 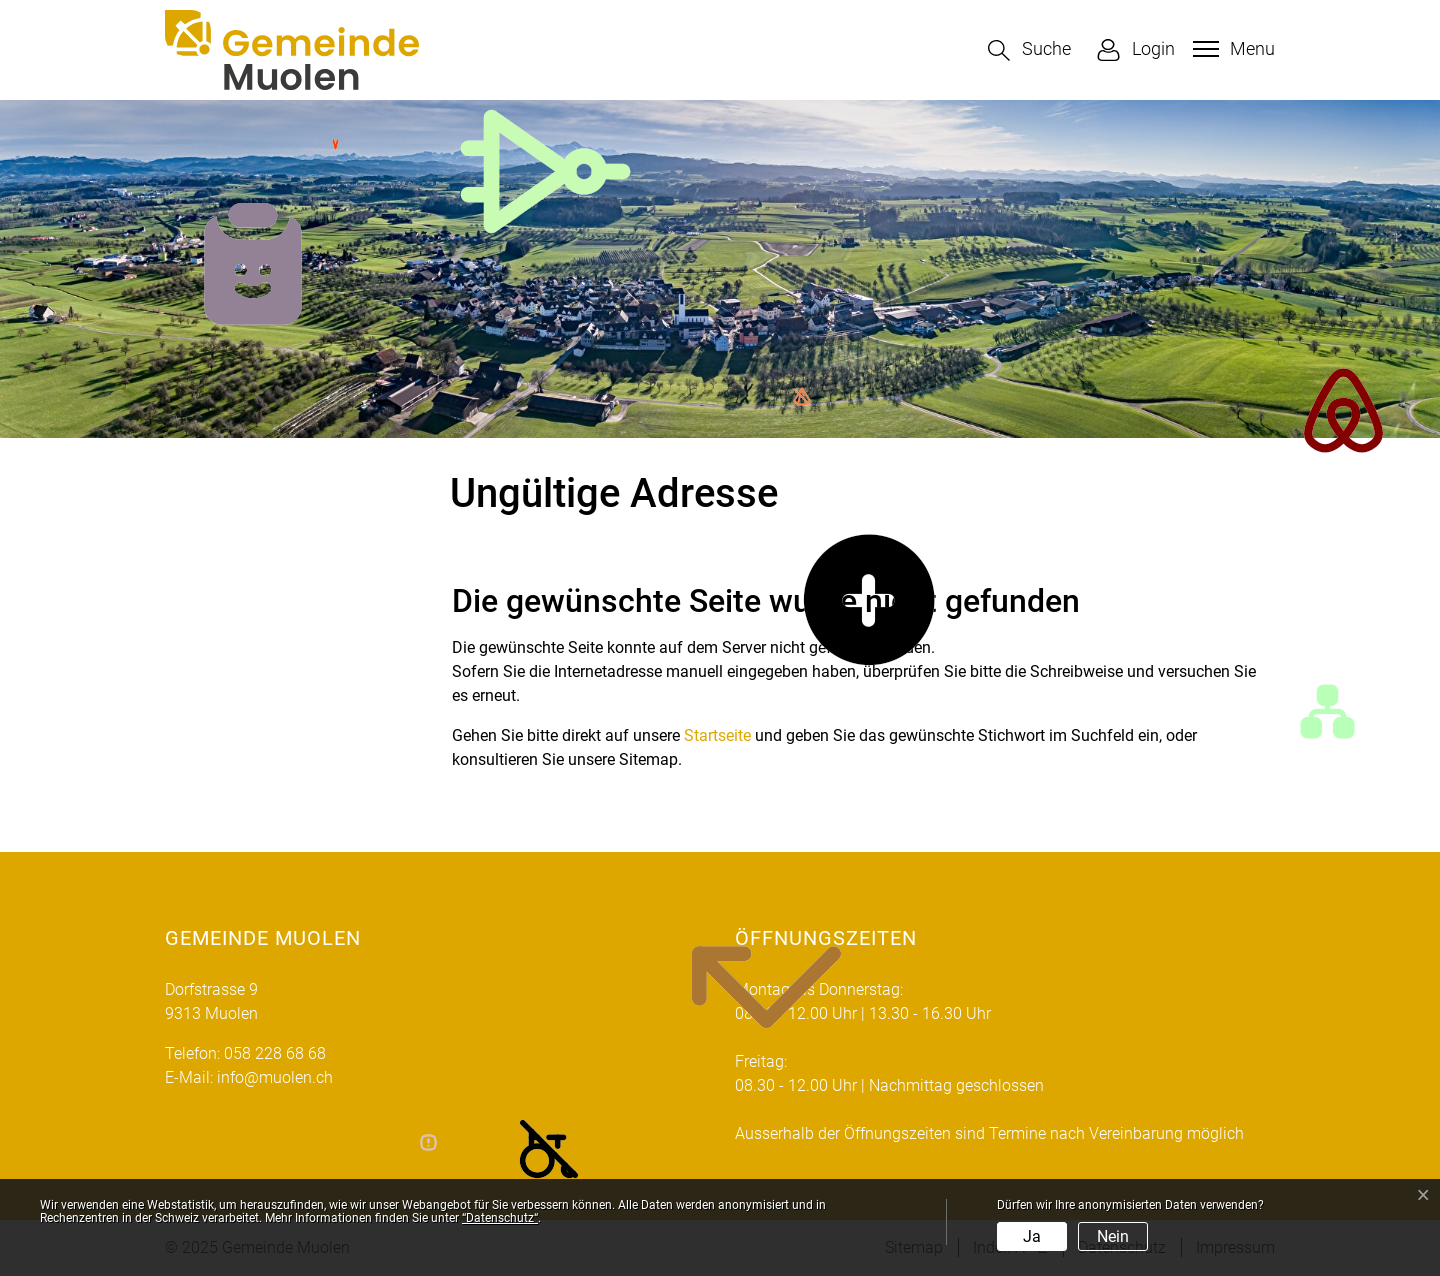 I want to click on view organizational hierarchy or structure, so click(x=1327, y=711).